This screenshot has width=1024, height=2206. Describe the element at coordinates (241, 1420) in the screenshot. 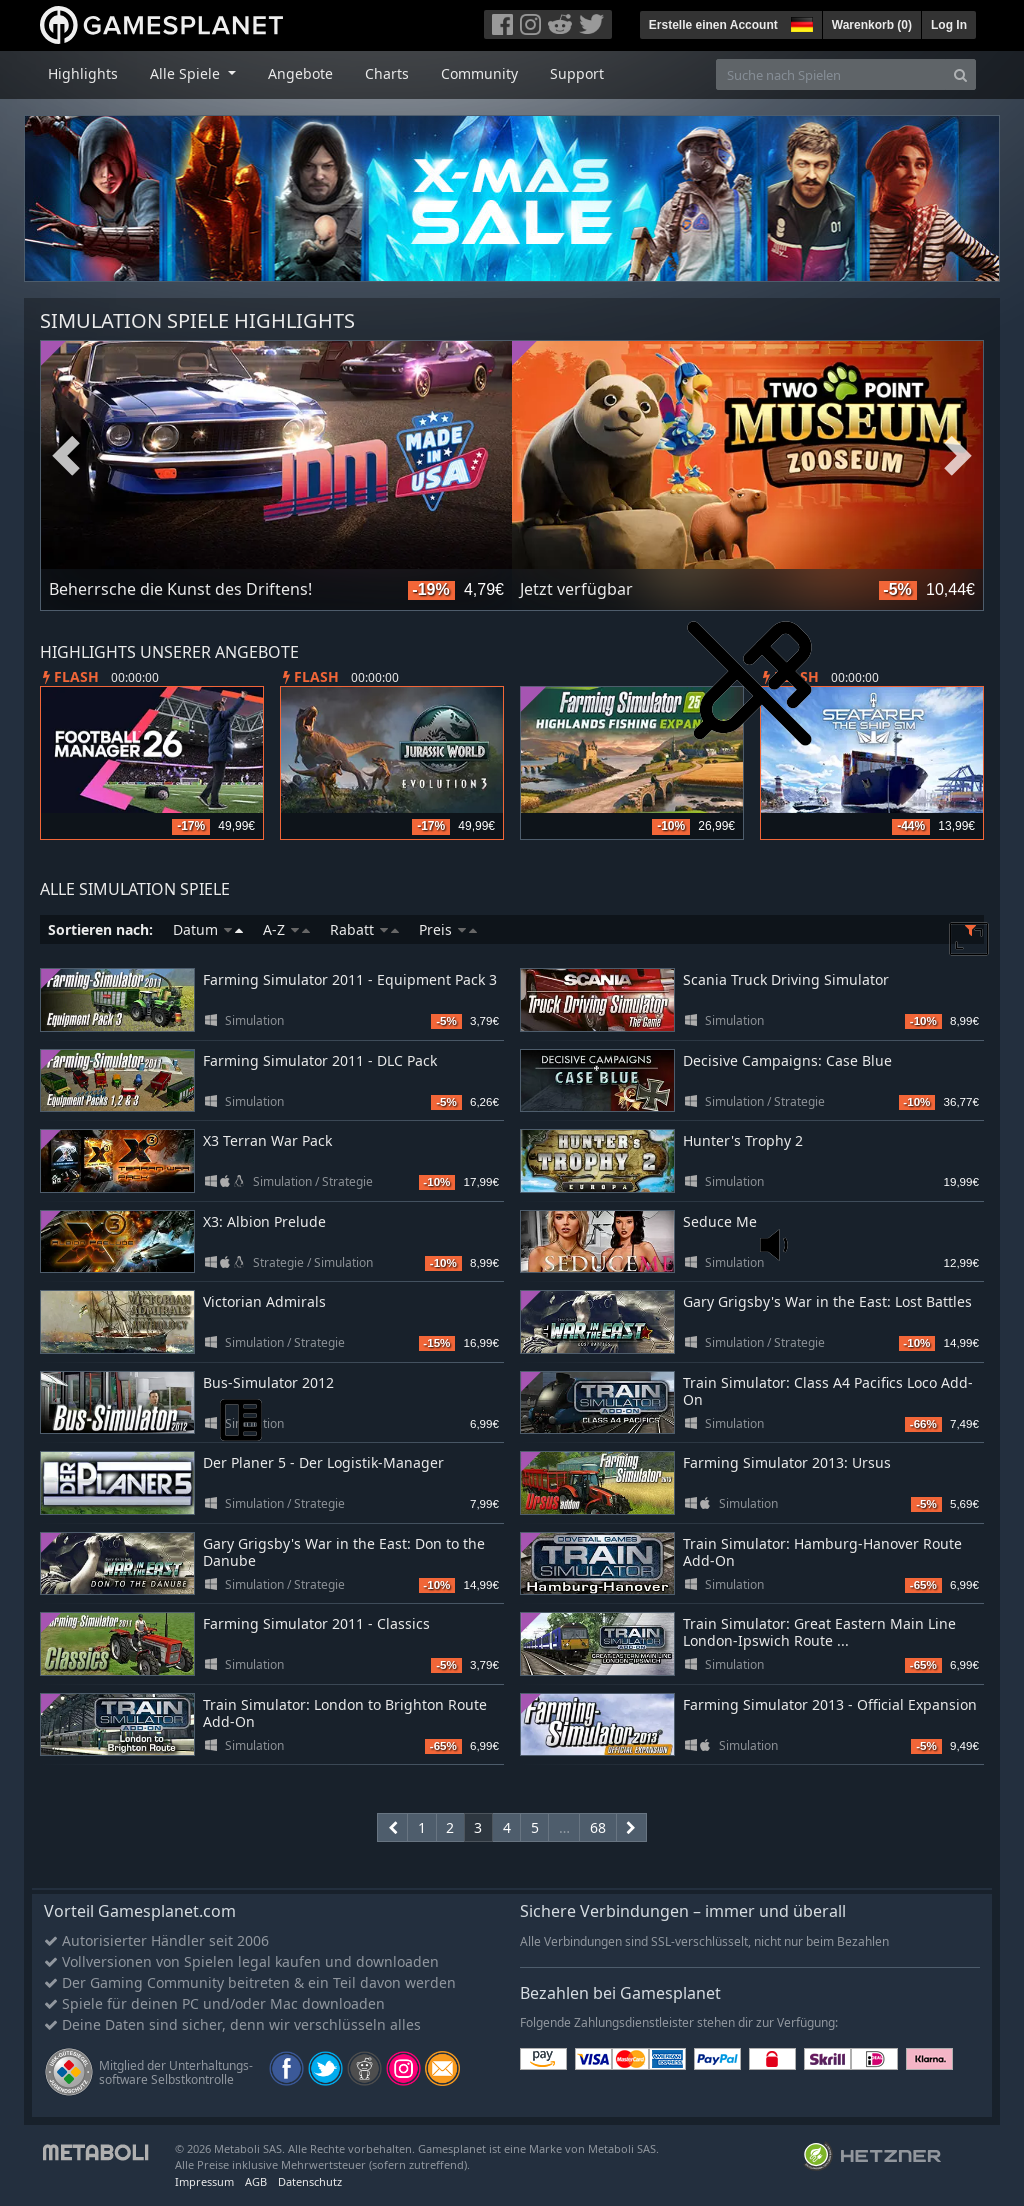

I see `toggle between split-screen or half-view mode` at that location.